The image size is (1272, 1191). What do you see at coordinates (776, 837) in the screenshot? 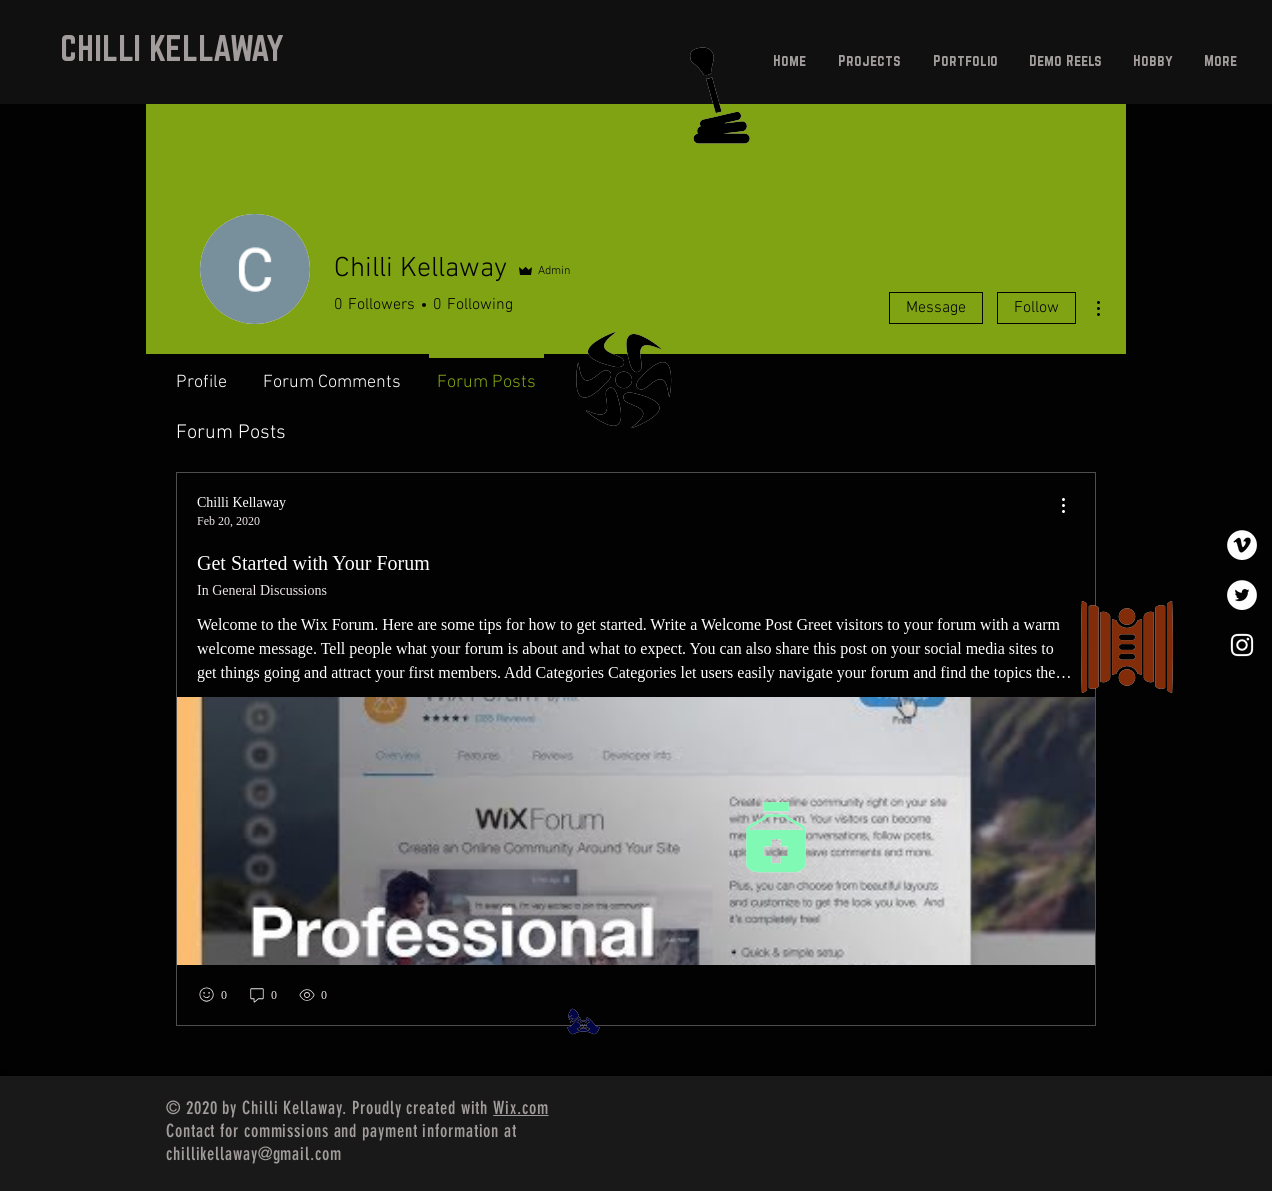
I see `access health or healing items` at bounding box center [776, 837].